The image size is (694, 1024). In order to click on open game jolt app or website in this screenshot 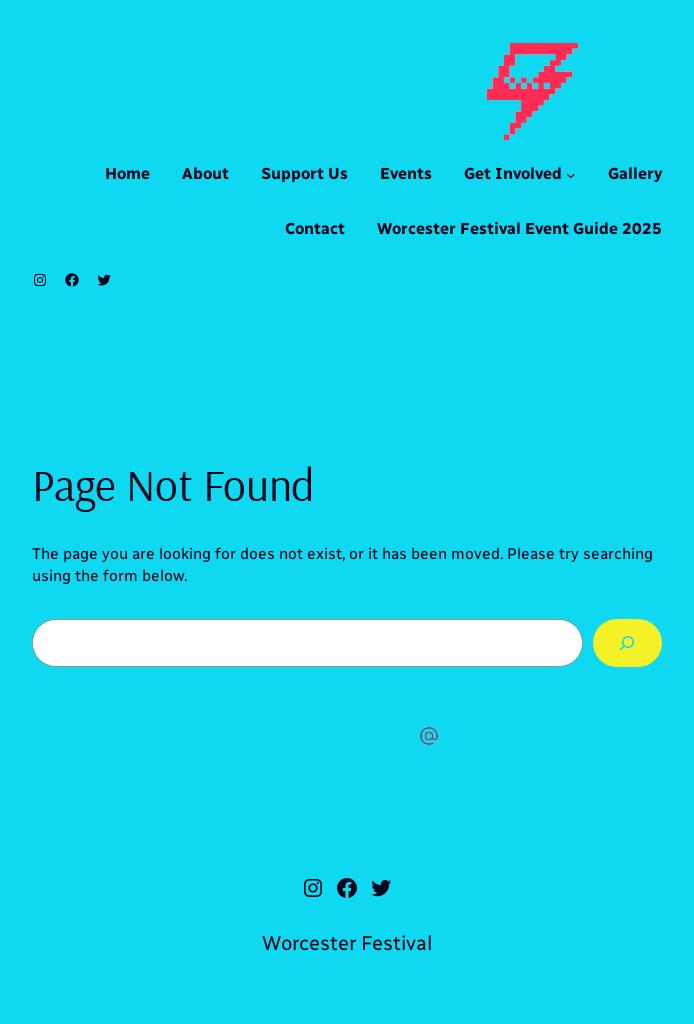, I will do `click(532, 91)`.